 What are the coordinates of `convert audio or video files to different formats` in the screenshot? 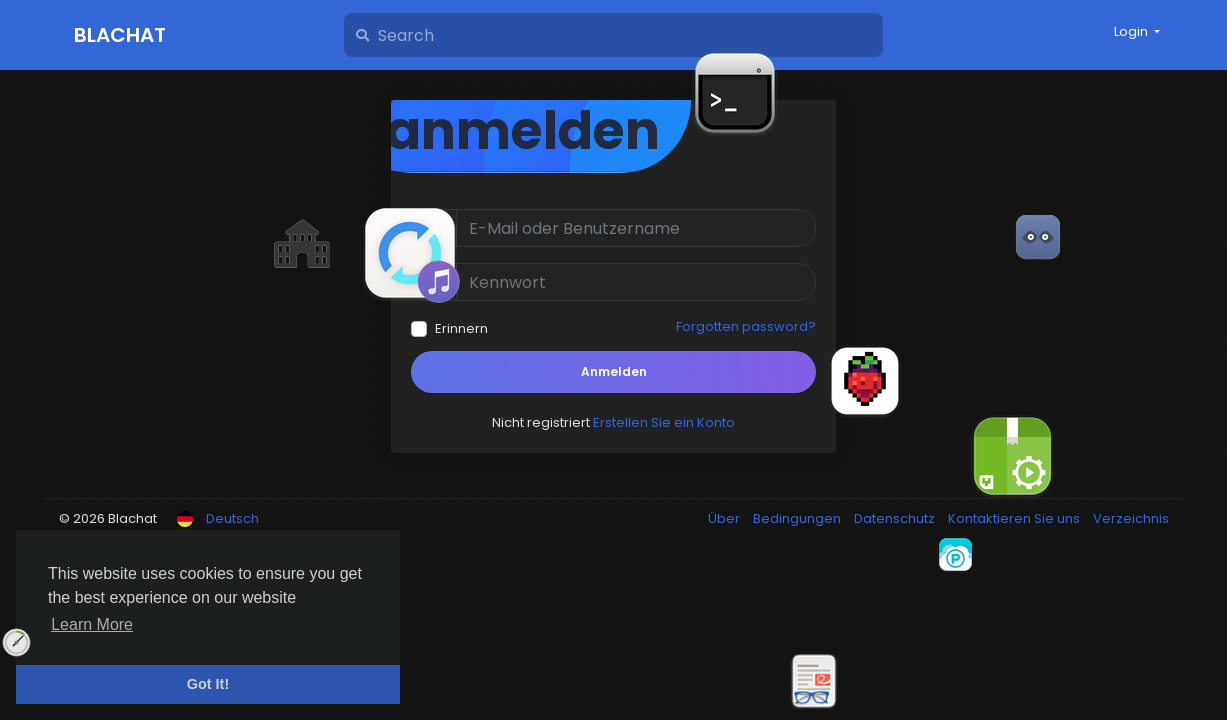 It's located at (410, 253).